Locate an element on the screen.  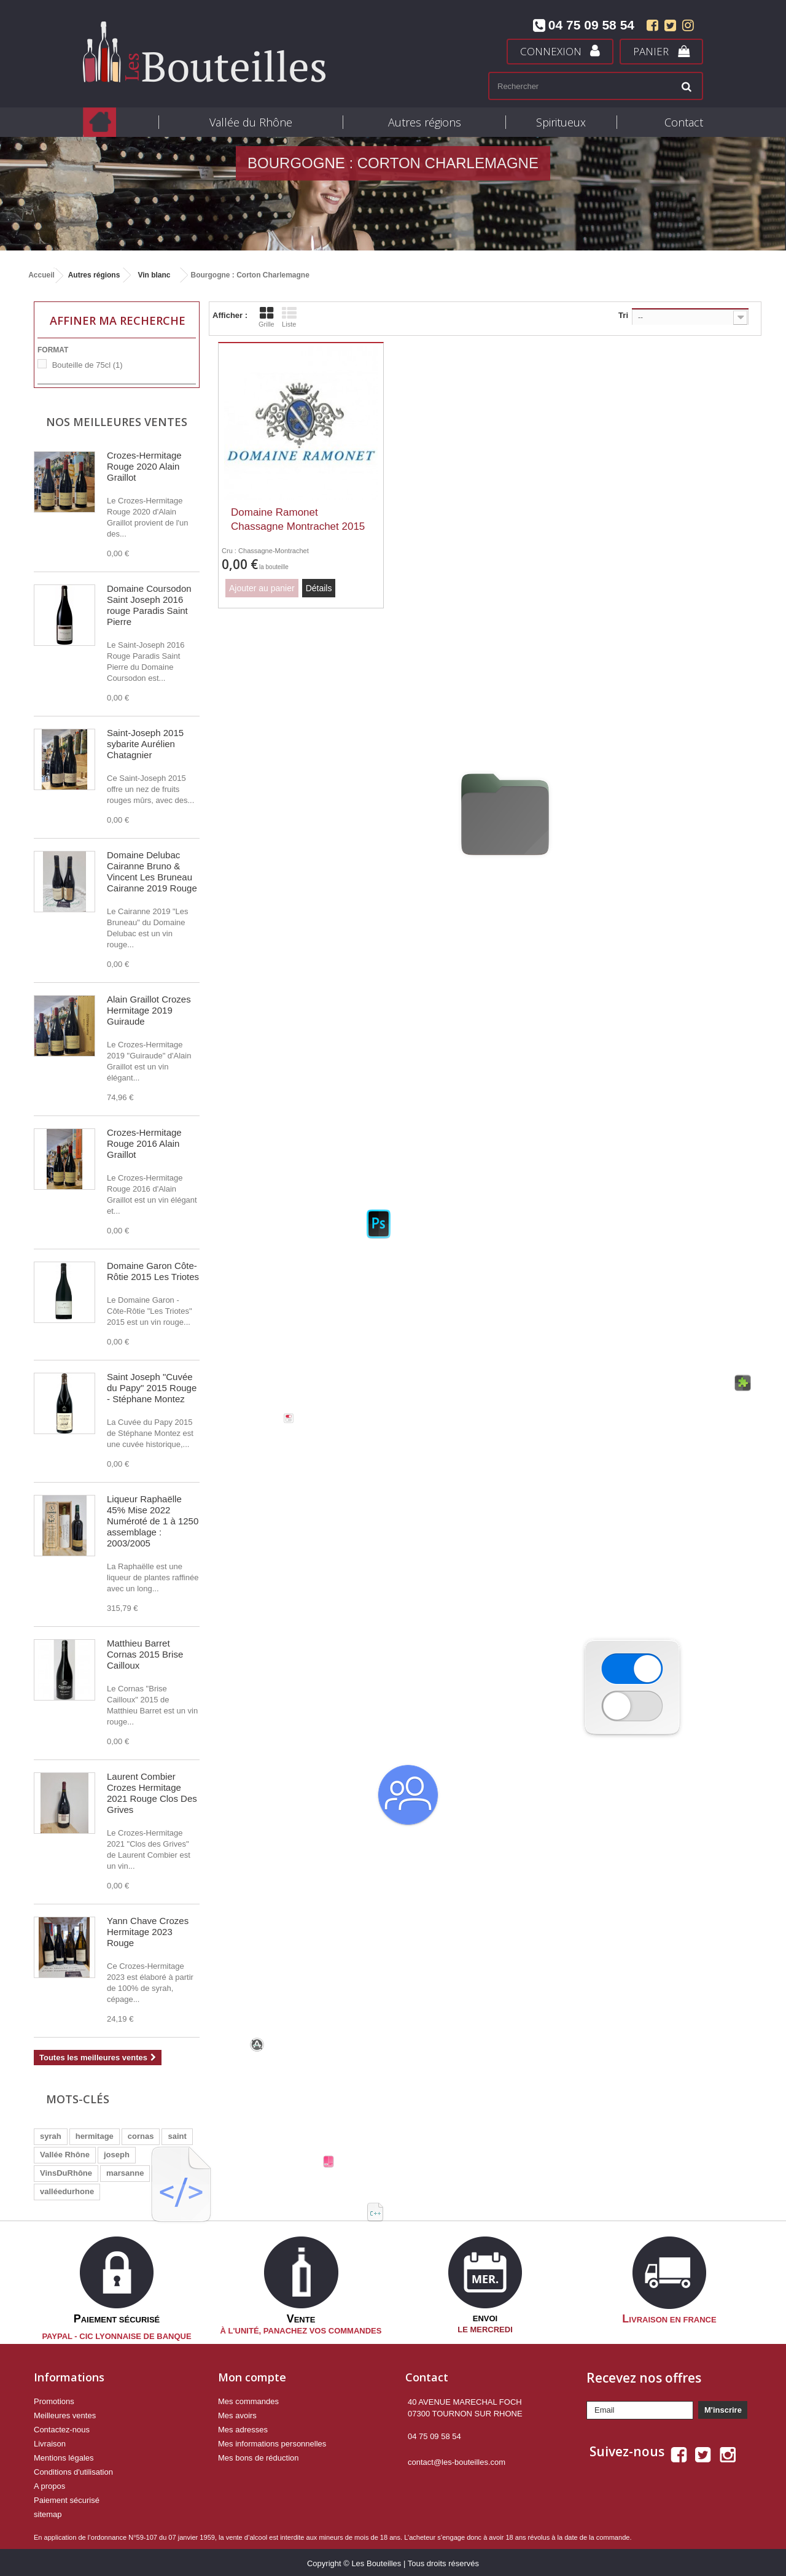
switch to a different user account is located at coordinates (408, 1794).